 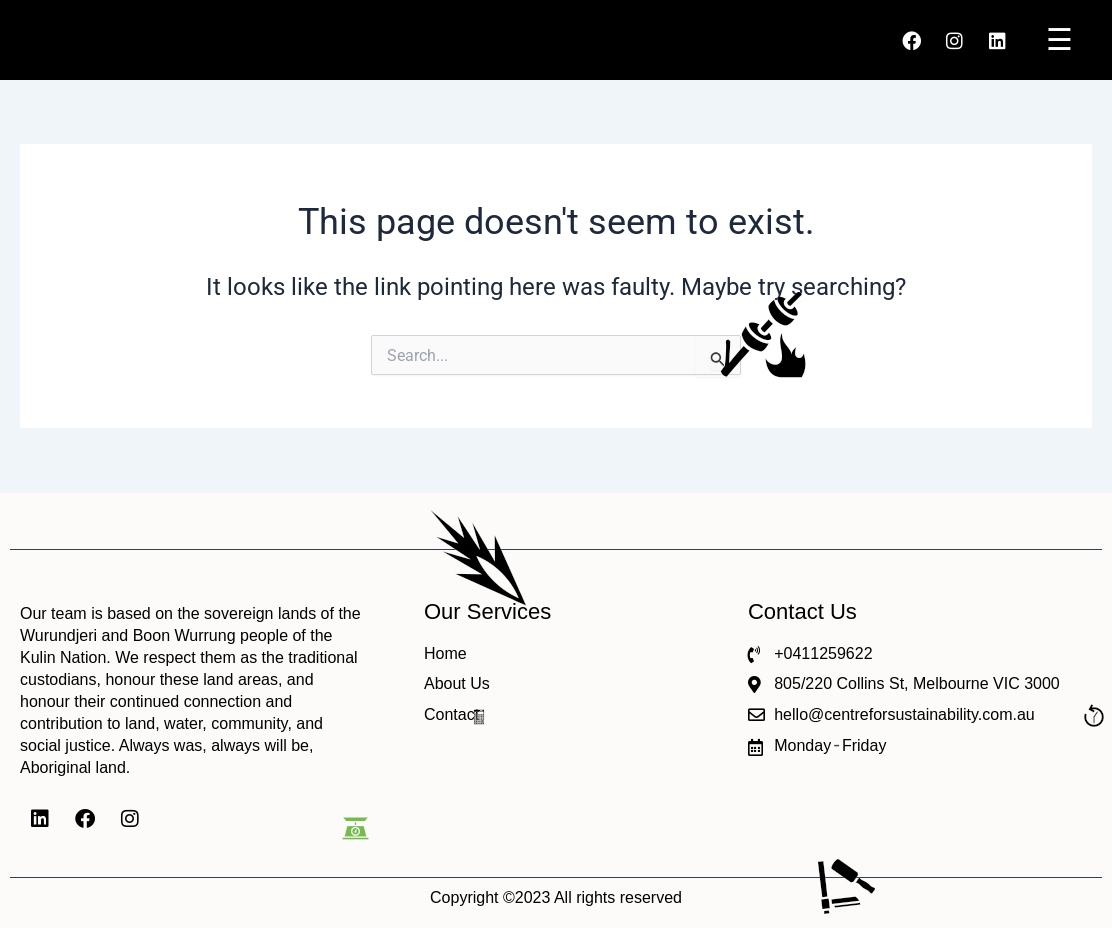 What do you see at coordinates (479, 717) in the screenshot?
I see `open the calculator app` at bounding box center [479, 717].